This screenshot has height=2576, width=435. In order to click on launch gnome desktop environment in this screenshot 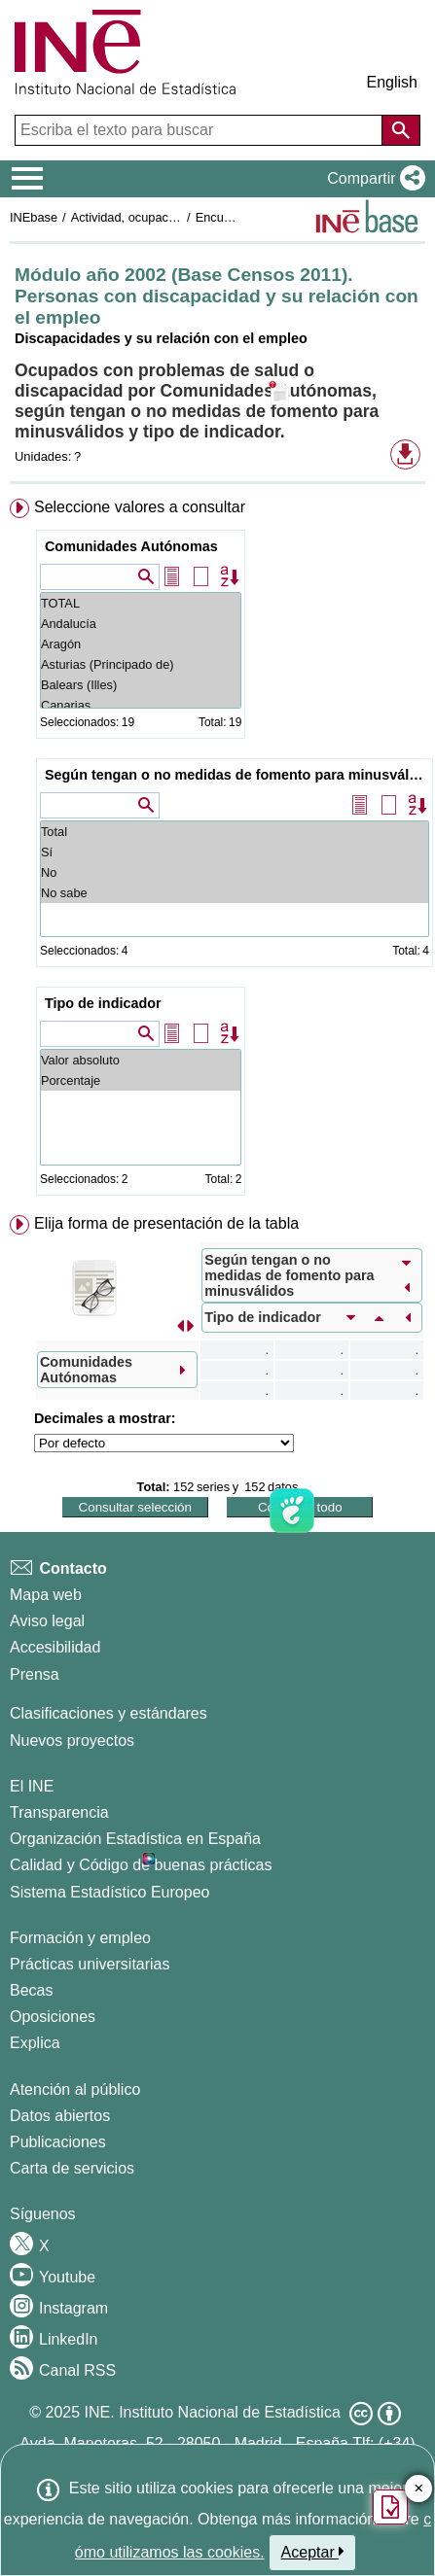, I will do `click(292, 1511)`.